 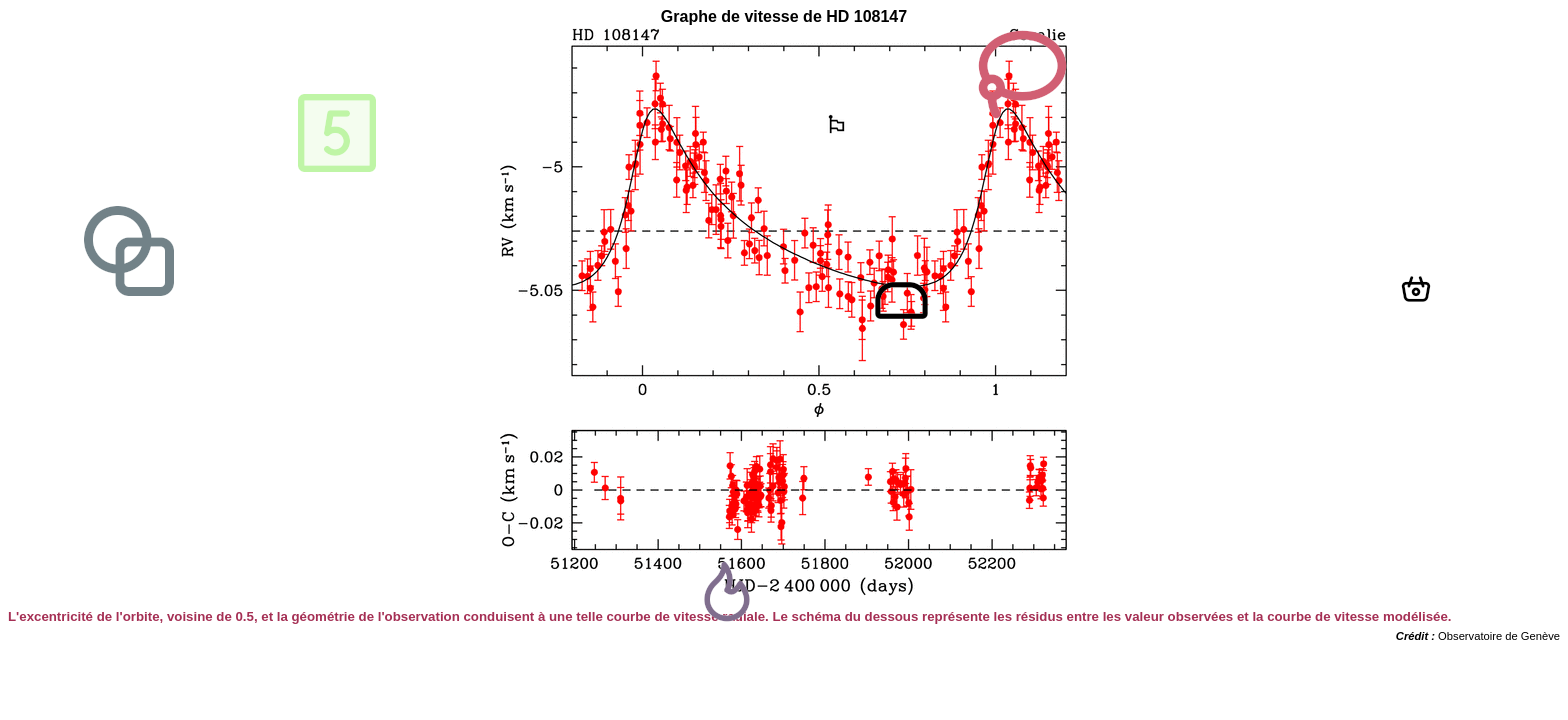 I want to click on select or input the number five, so click(x=337, y=133).